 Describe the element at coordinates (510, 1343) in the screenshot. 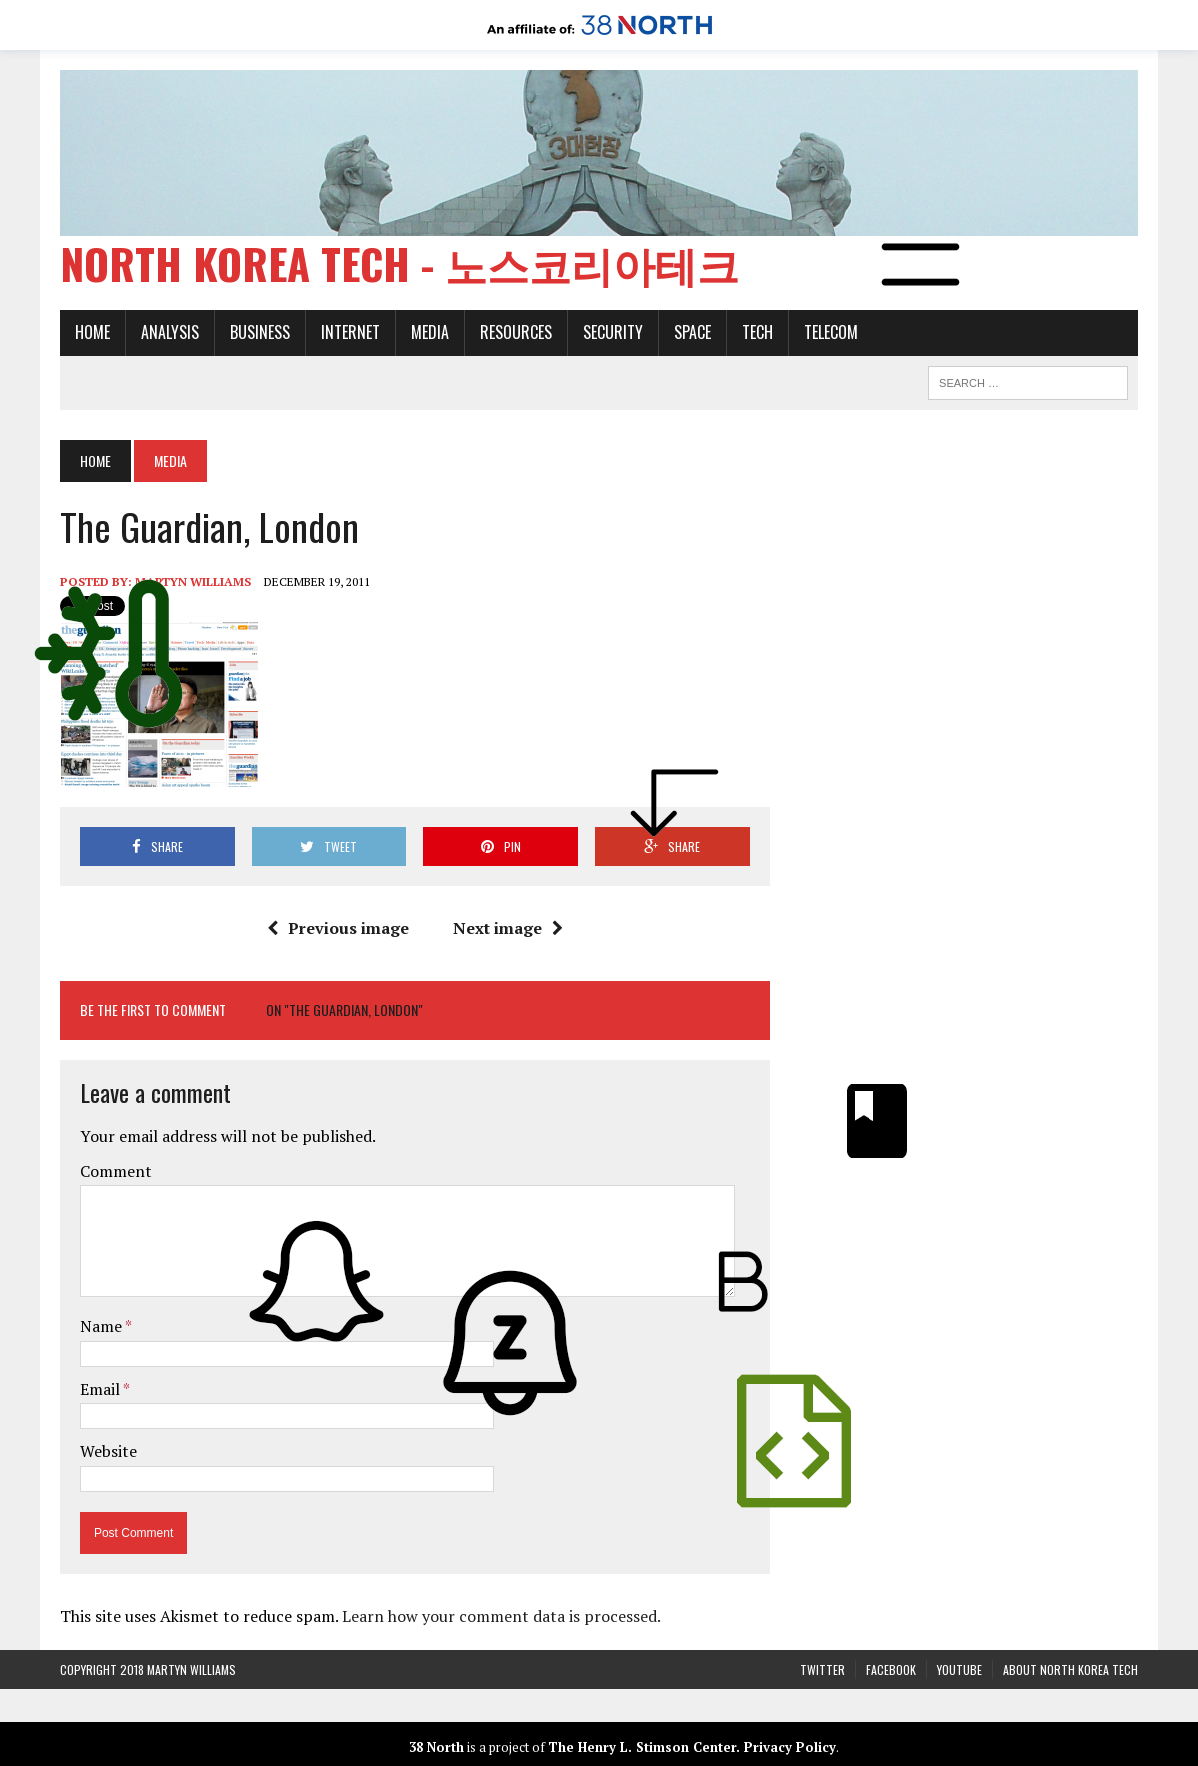

I see `mute notifications or enable sleep mode` at that location.